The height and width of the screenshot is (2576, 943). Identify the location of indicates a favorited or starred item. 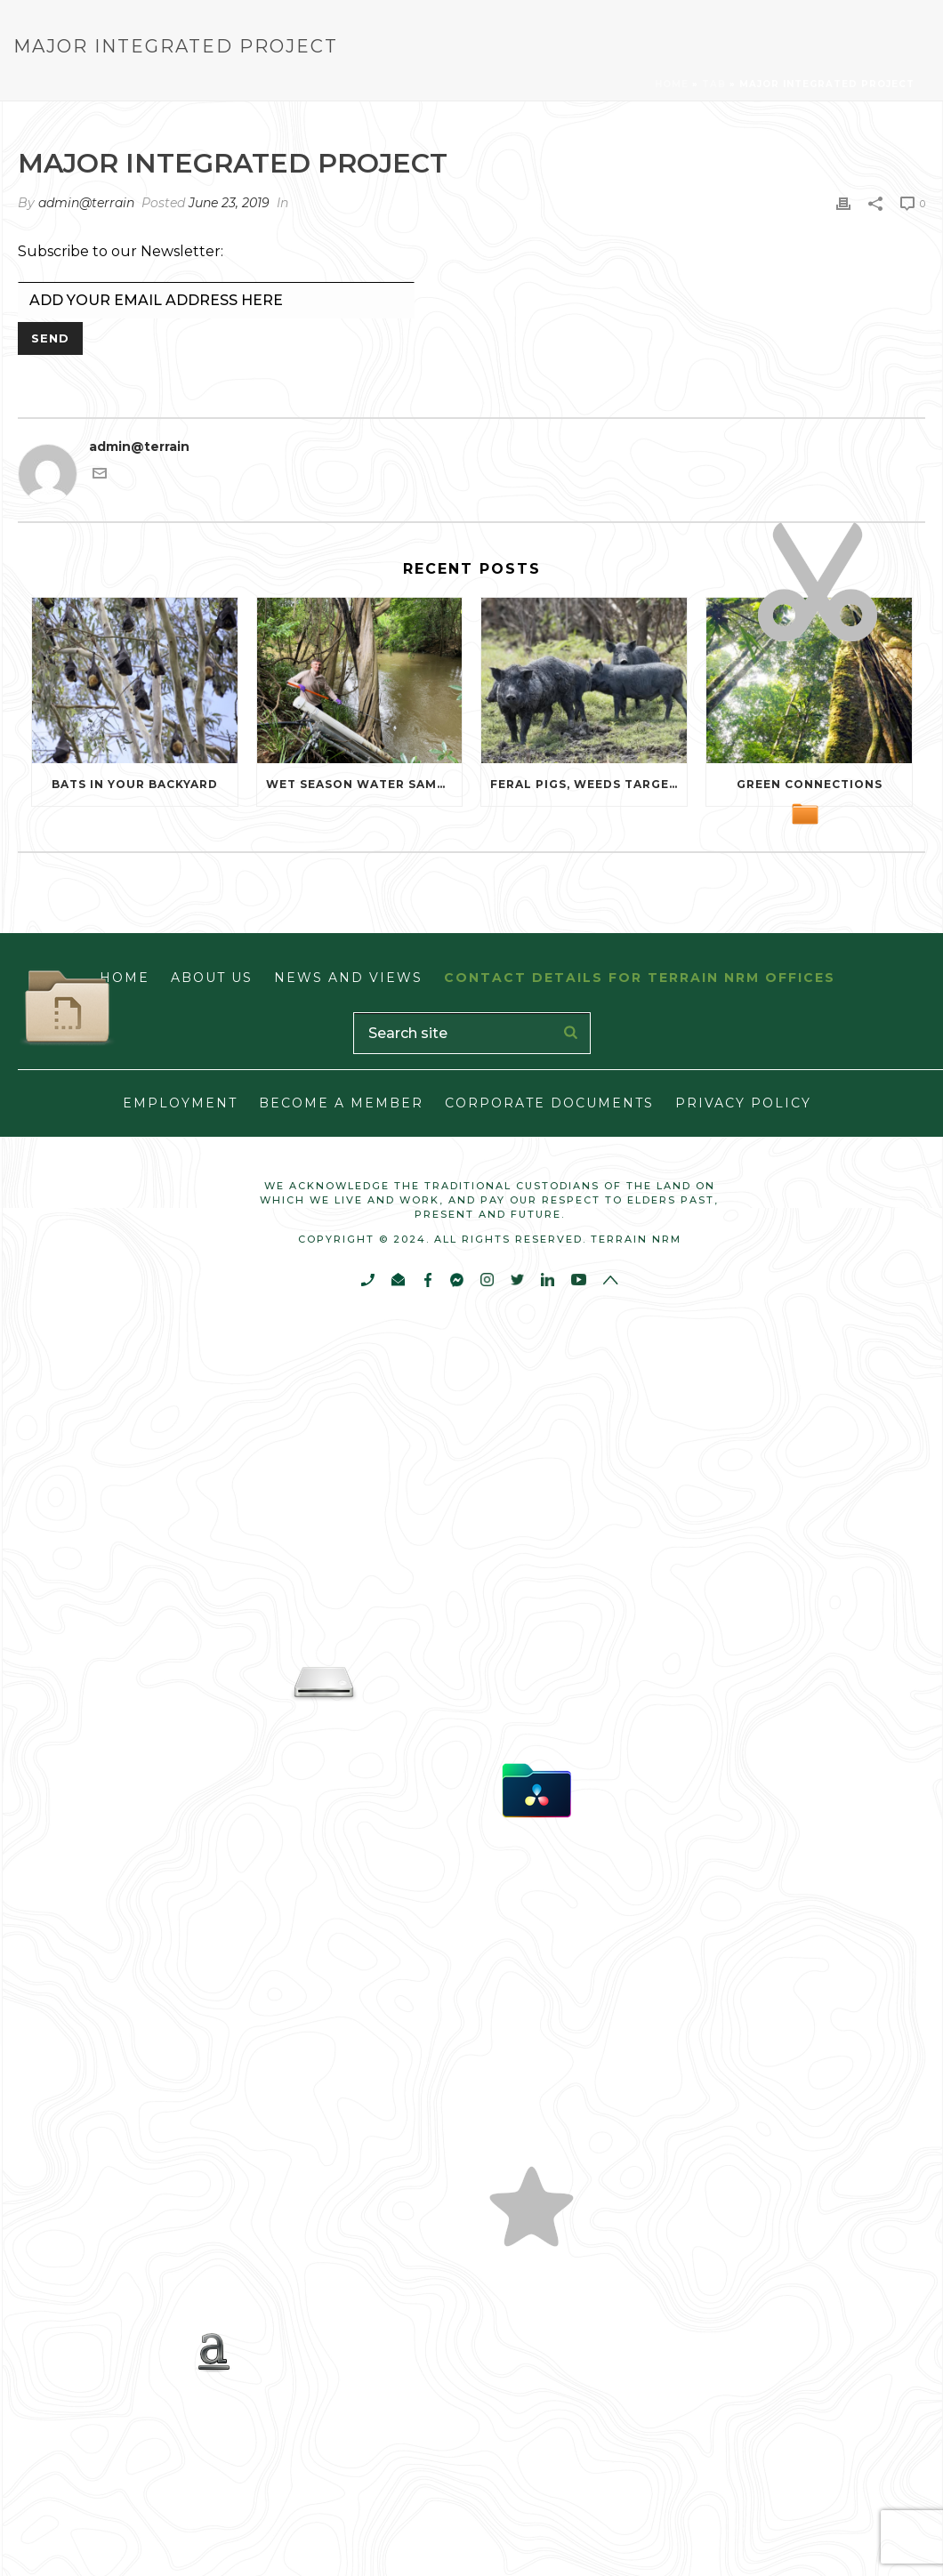
(531, 2210).